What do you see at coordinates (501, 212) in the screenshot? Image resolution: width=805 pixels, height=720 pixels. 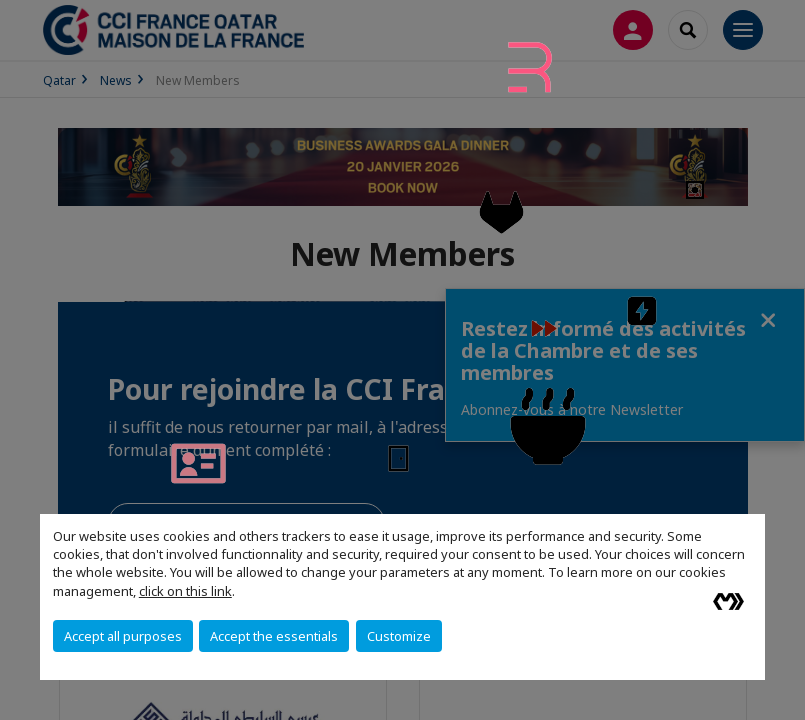 I see `open GitLab repository` at bounding box center [501, 212].